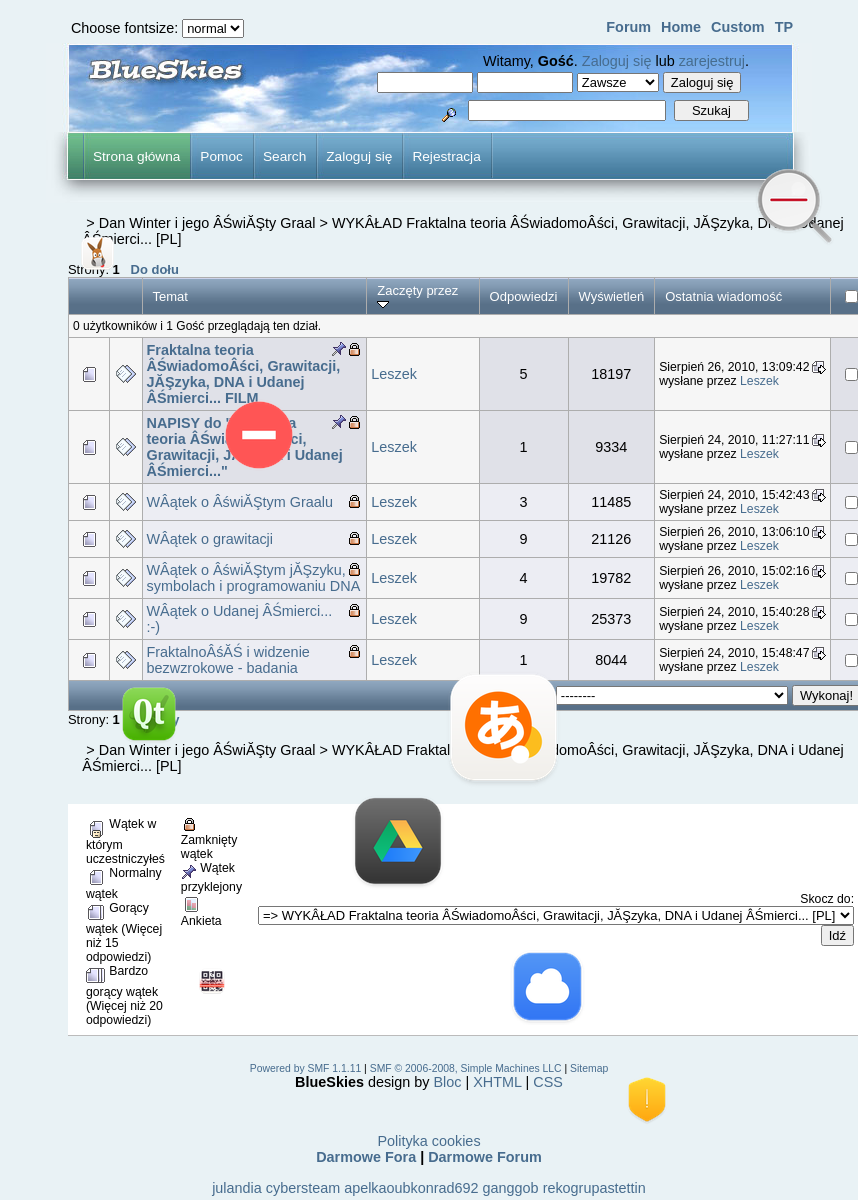 Image resolution: width=858 pixels, height=1200 pixels. I want to click on open Qt Designer application, so click(149, 714).